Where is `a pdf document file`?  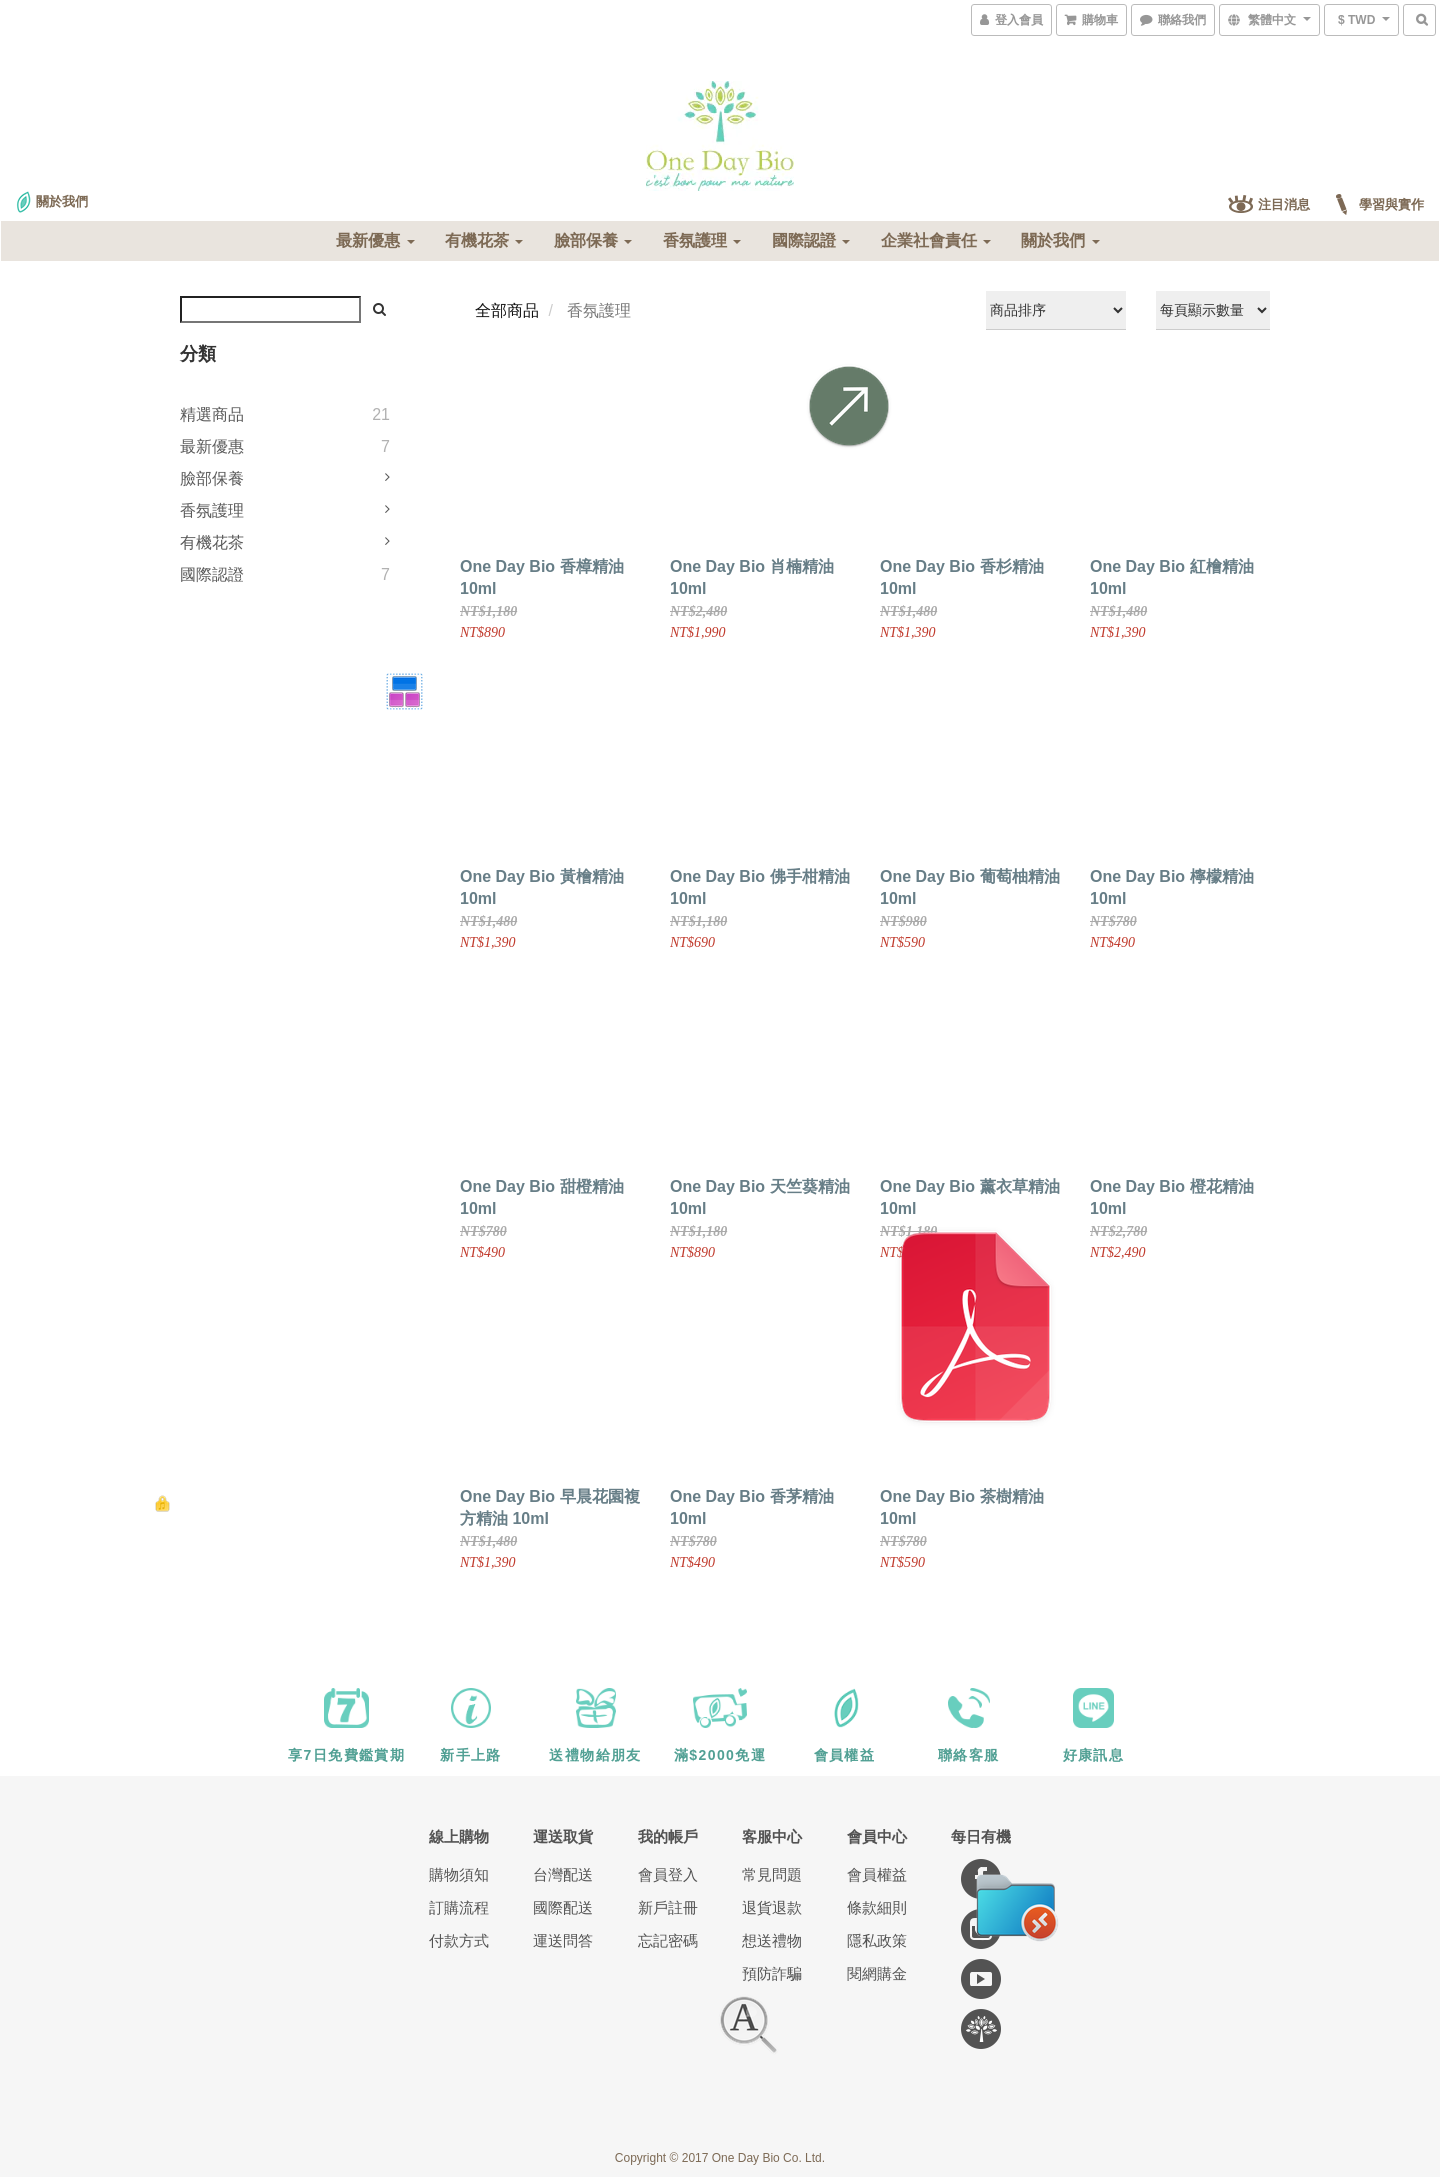 a pdf document file is located at coordinates (975, 1326).